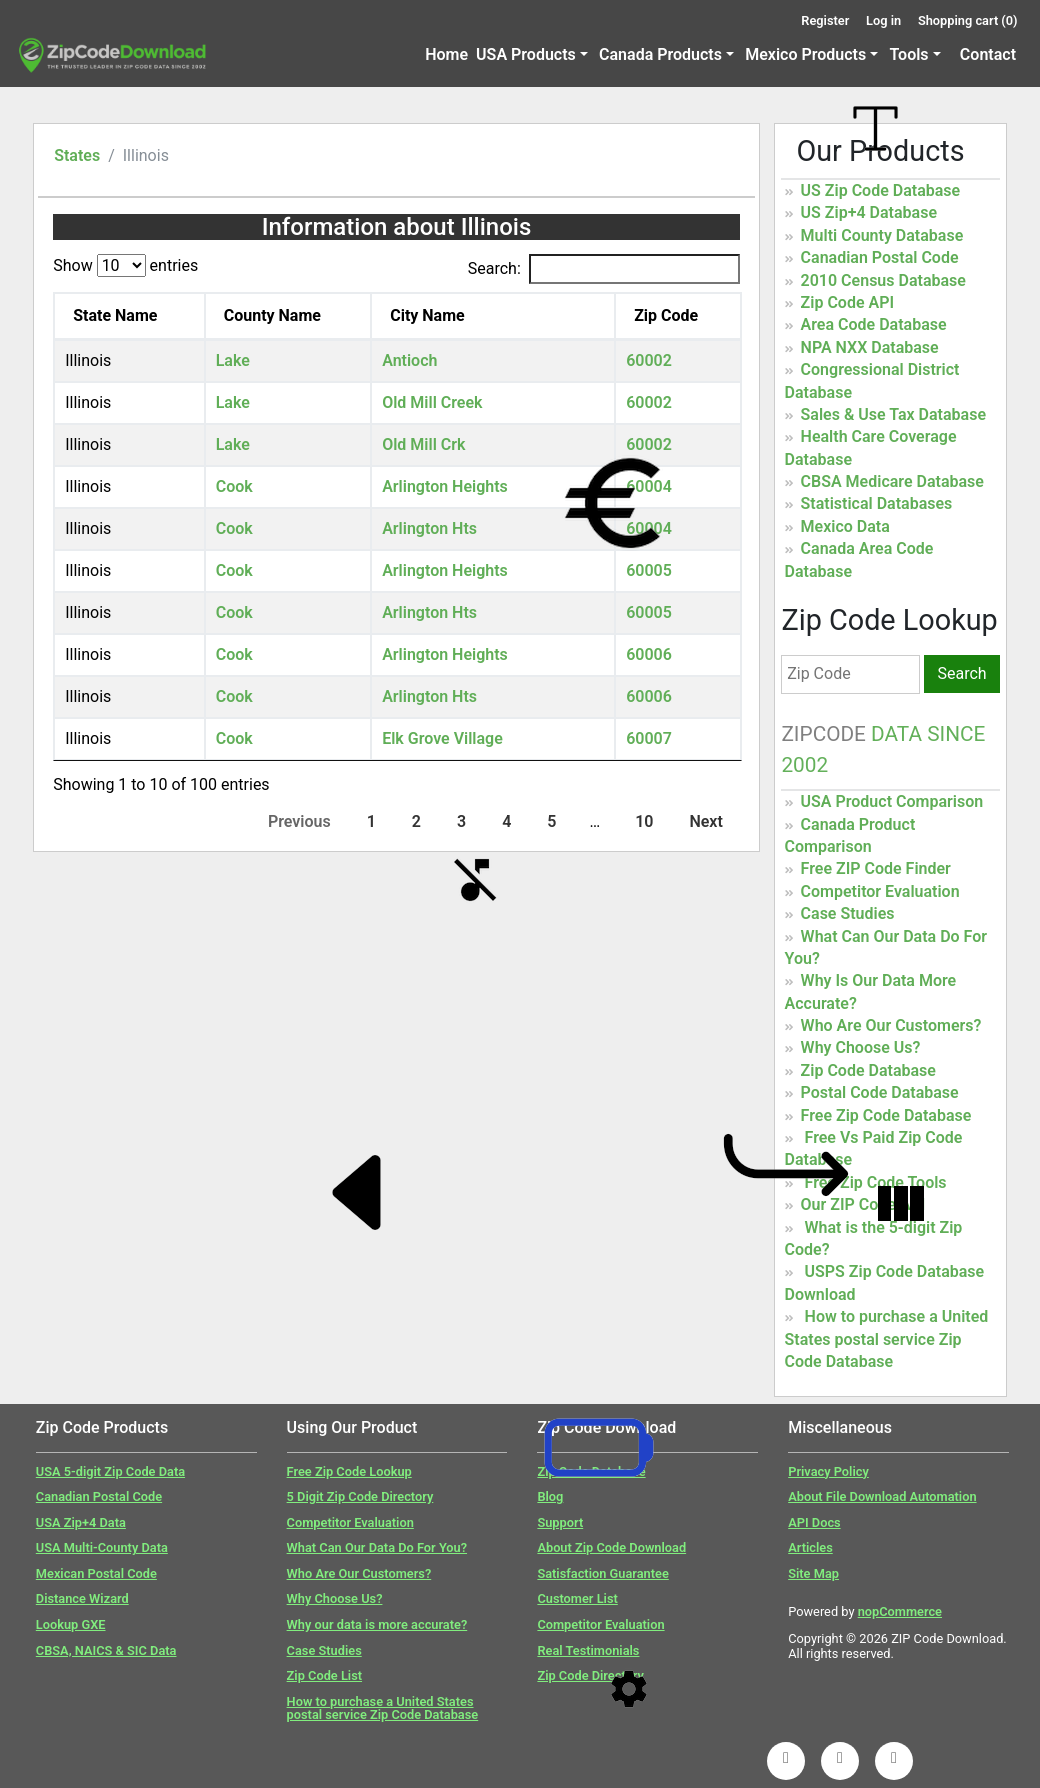 The image size is (1040, 1788). I want to click on go back to the previous screen, so click(356, 1192).